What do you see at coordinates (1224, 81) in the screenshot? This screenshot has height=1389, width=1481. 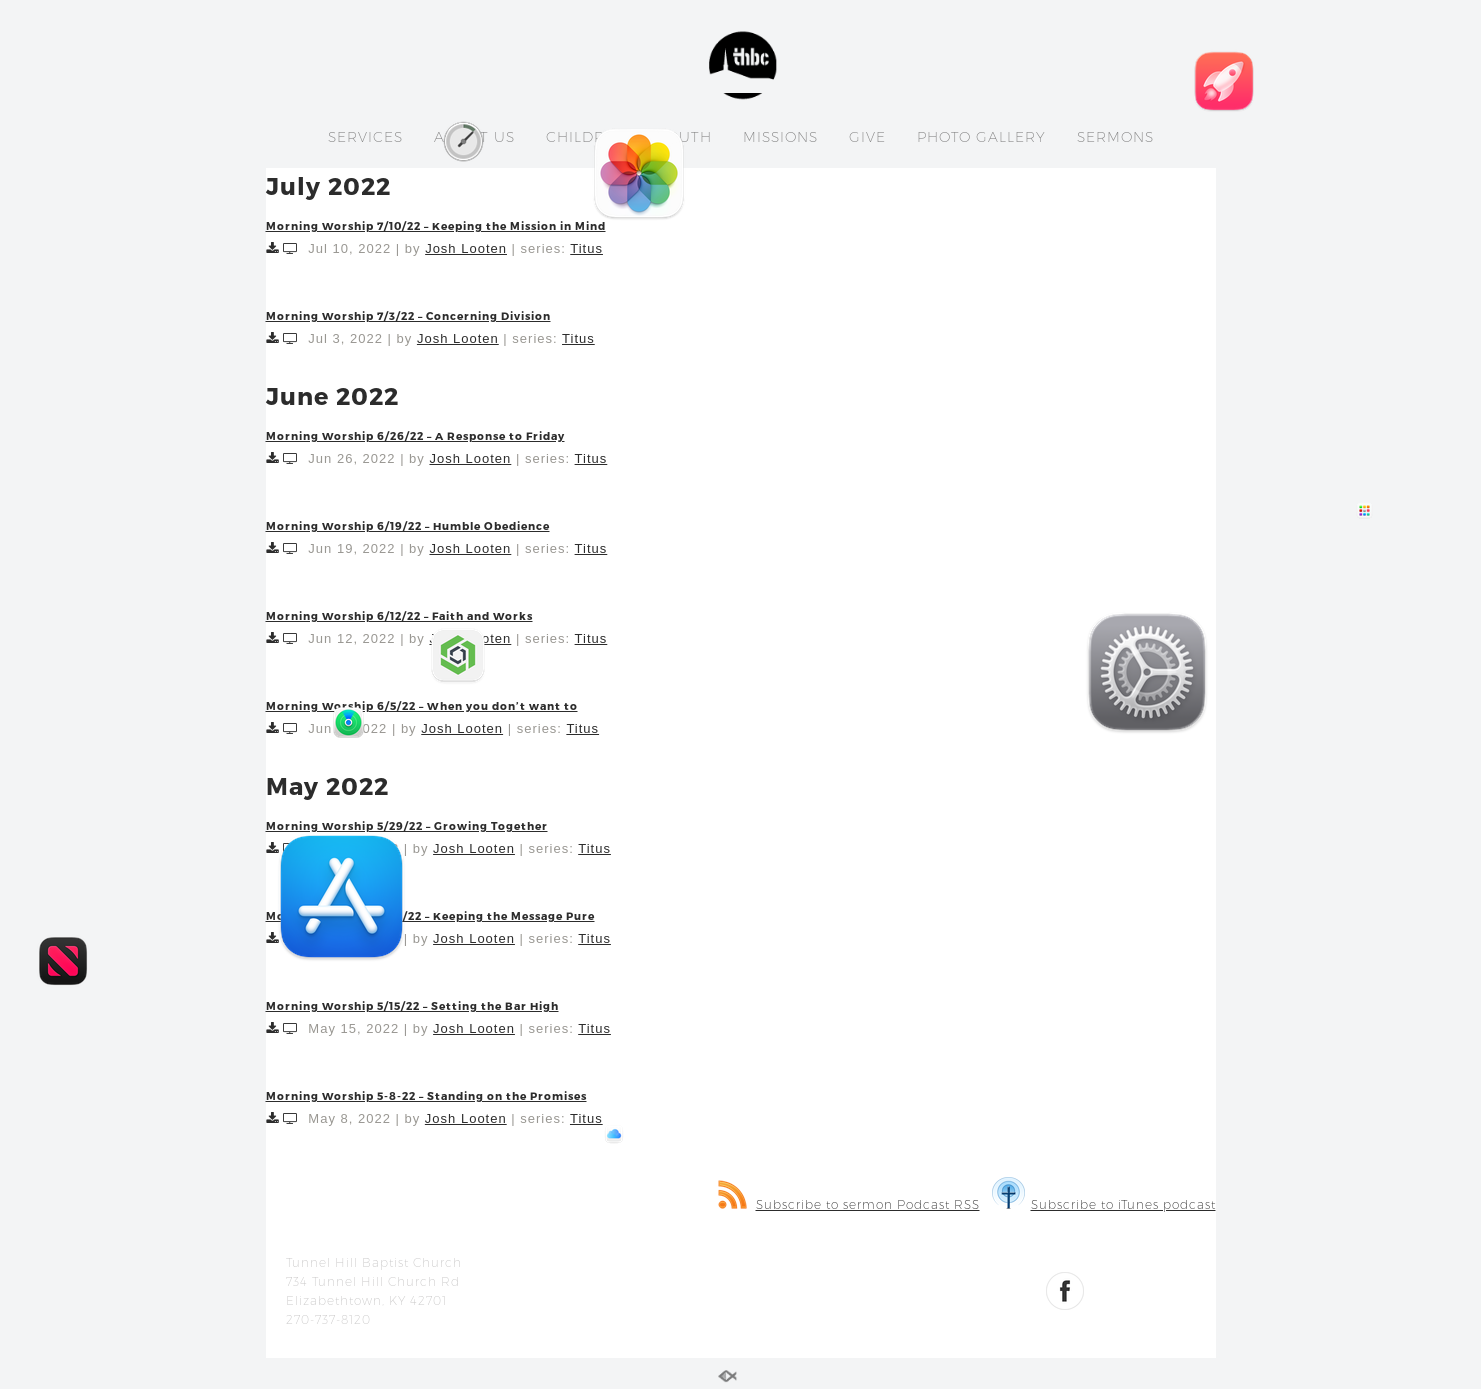 I see `launch the games app` at bounding box center [1224, 81].